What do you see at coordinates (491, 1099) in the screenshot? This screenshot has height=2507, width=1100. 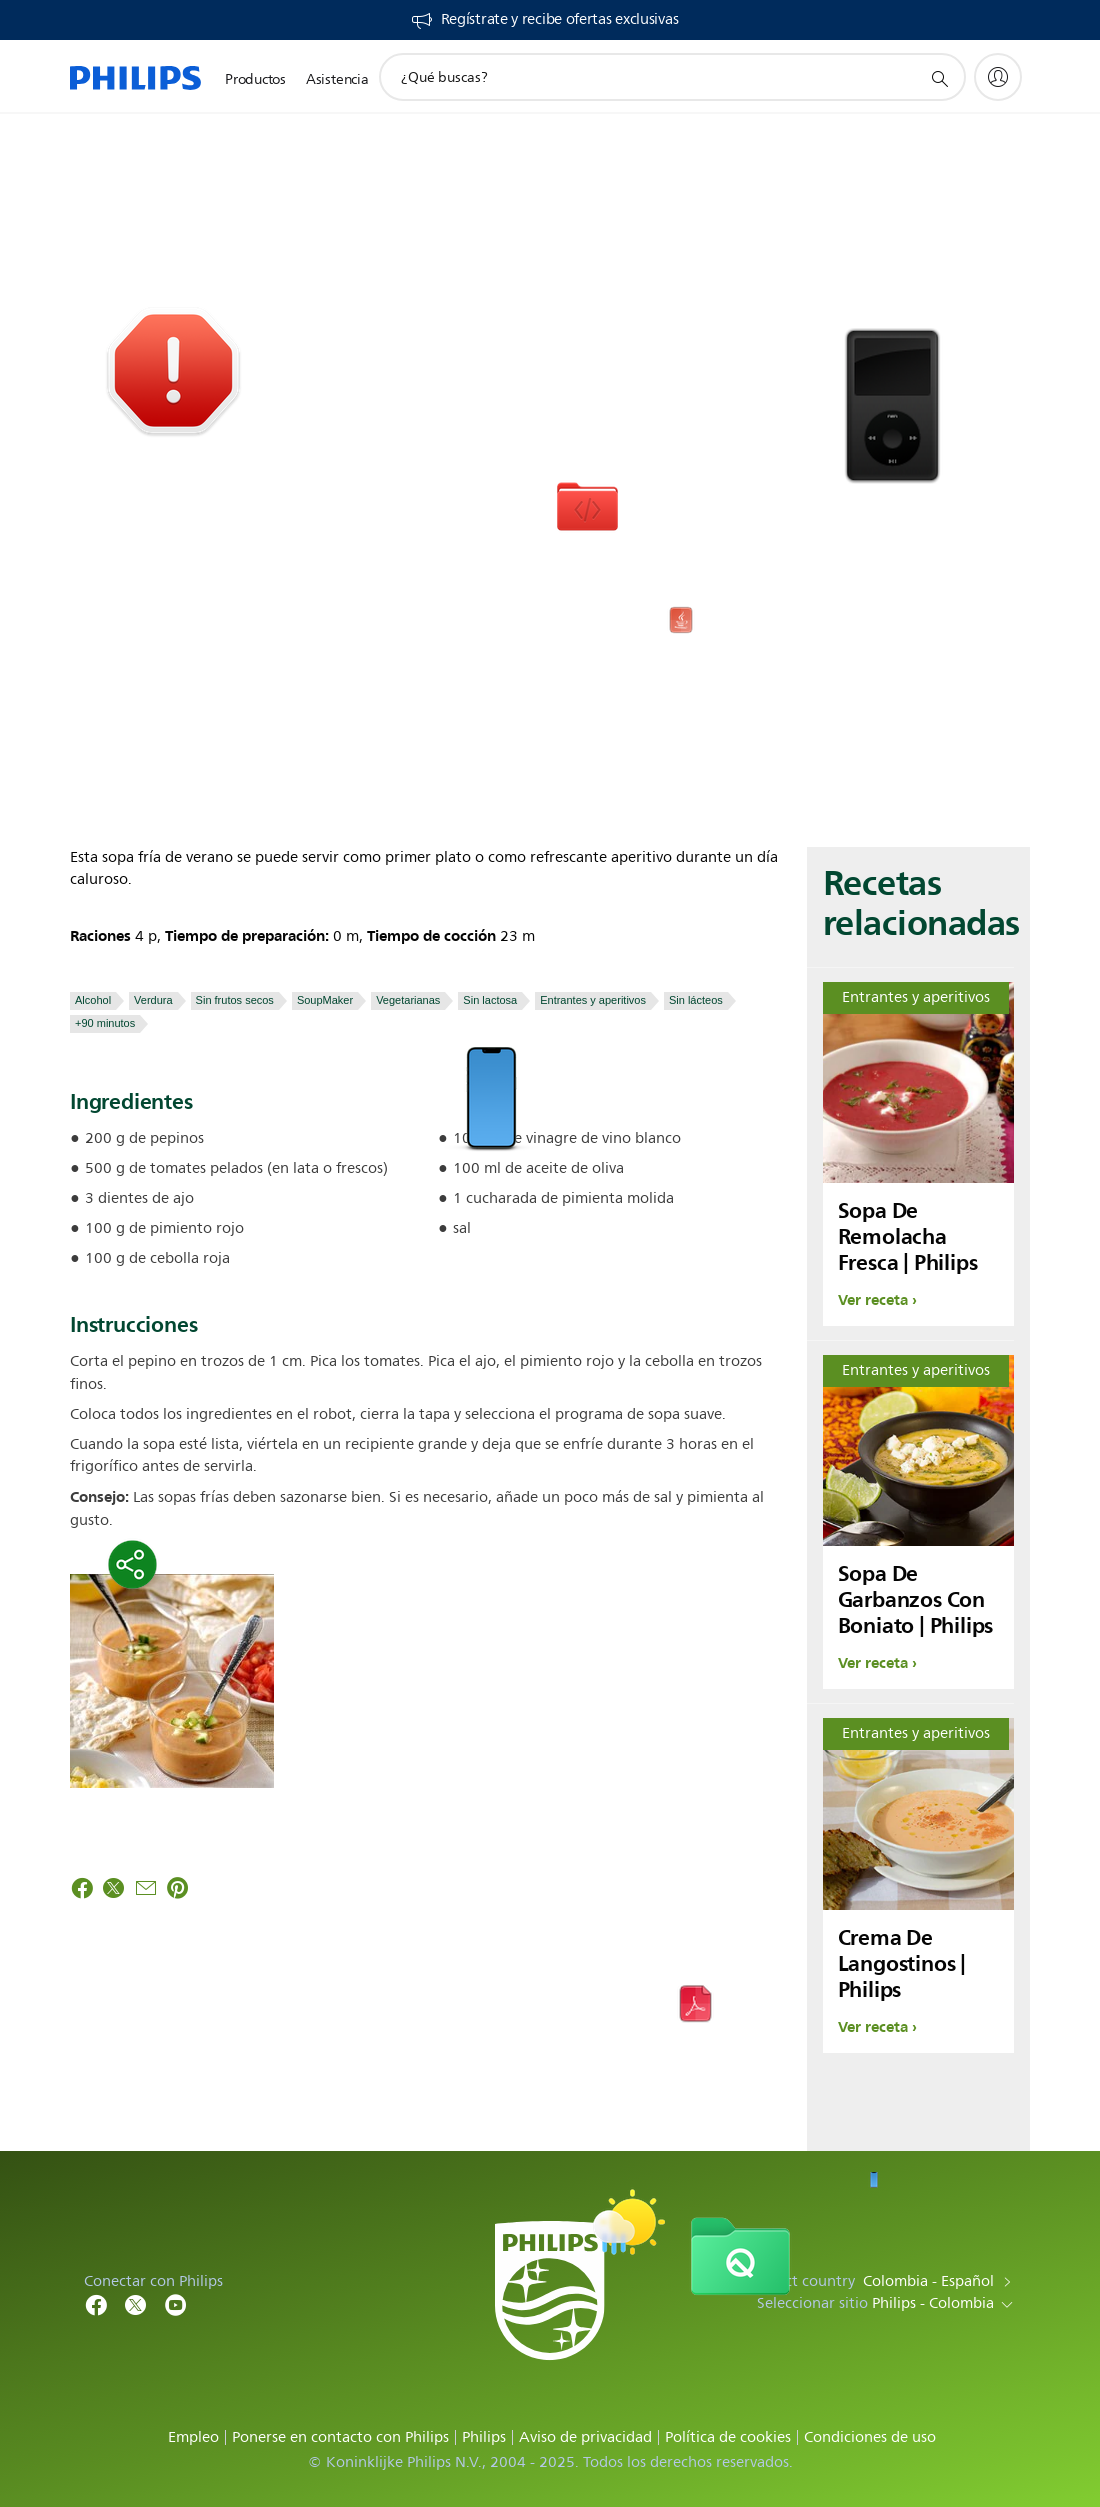 I see `iPhone 13 Pro device icon` at bounding box center [491, 1099].